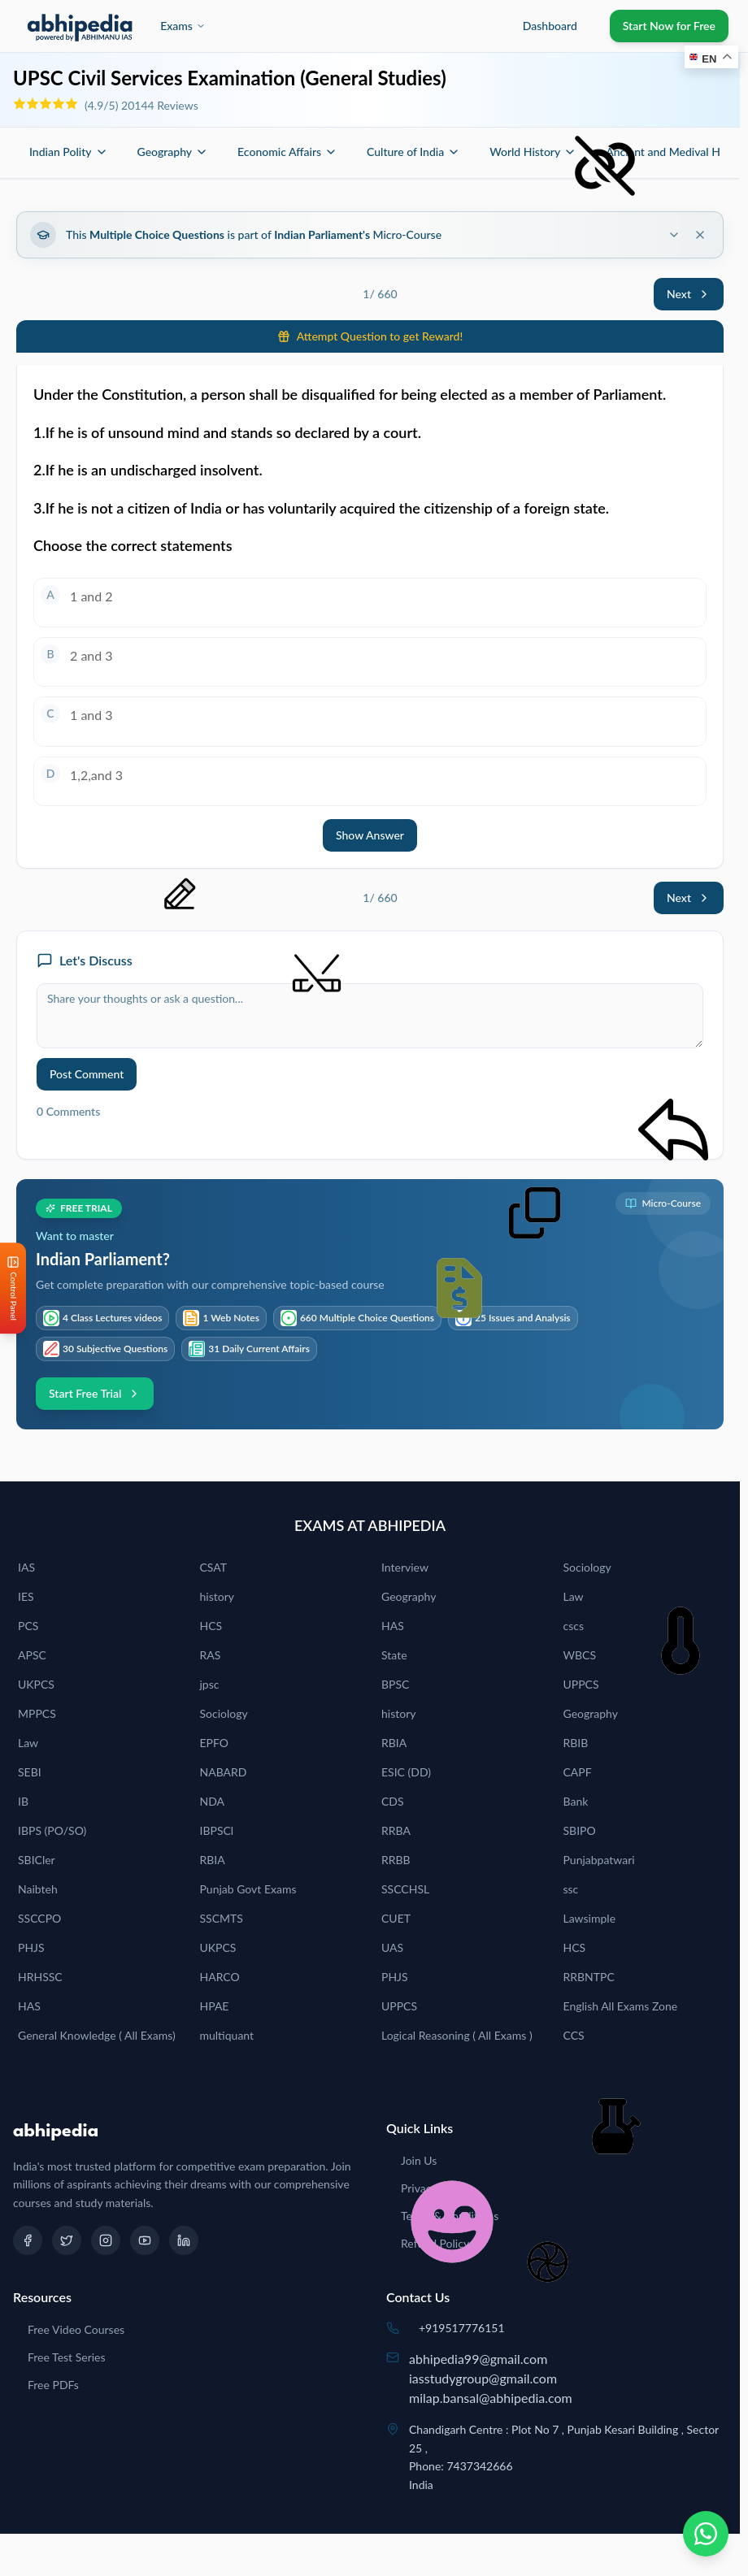 Image resolution: width=748 pixels, height=2576 pixels. Describe the element at coordinates (179, 894) in the screenshot. I see `edit text or content` at that location.